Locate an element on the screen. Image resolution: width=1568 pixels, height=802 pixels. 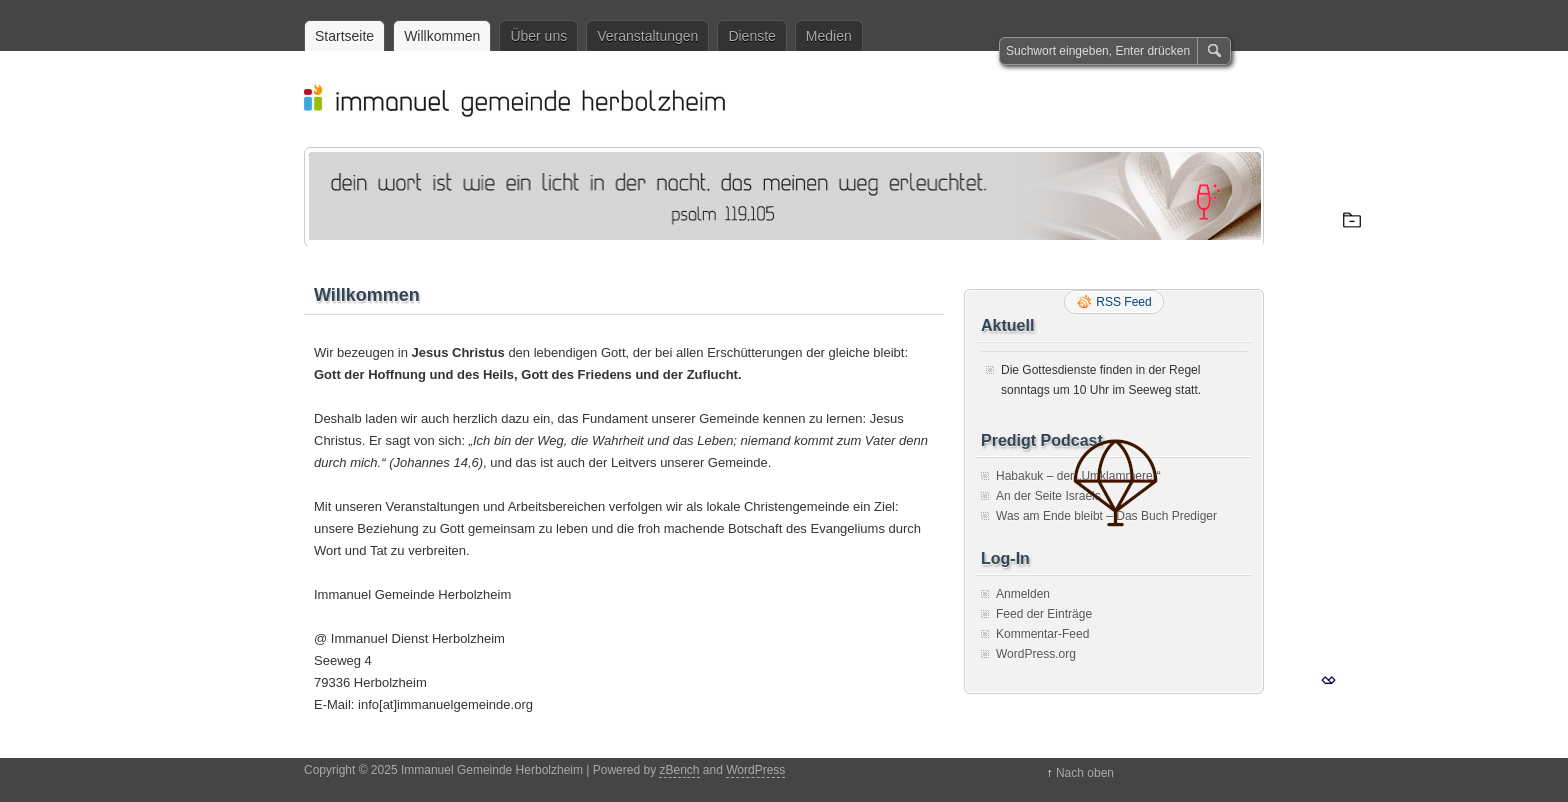
remove a folder from your files is located at coordinates (1352, 220).